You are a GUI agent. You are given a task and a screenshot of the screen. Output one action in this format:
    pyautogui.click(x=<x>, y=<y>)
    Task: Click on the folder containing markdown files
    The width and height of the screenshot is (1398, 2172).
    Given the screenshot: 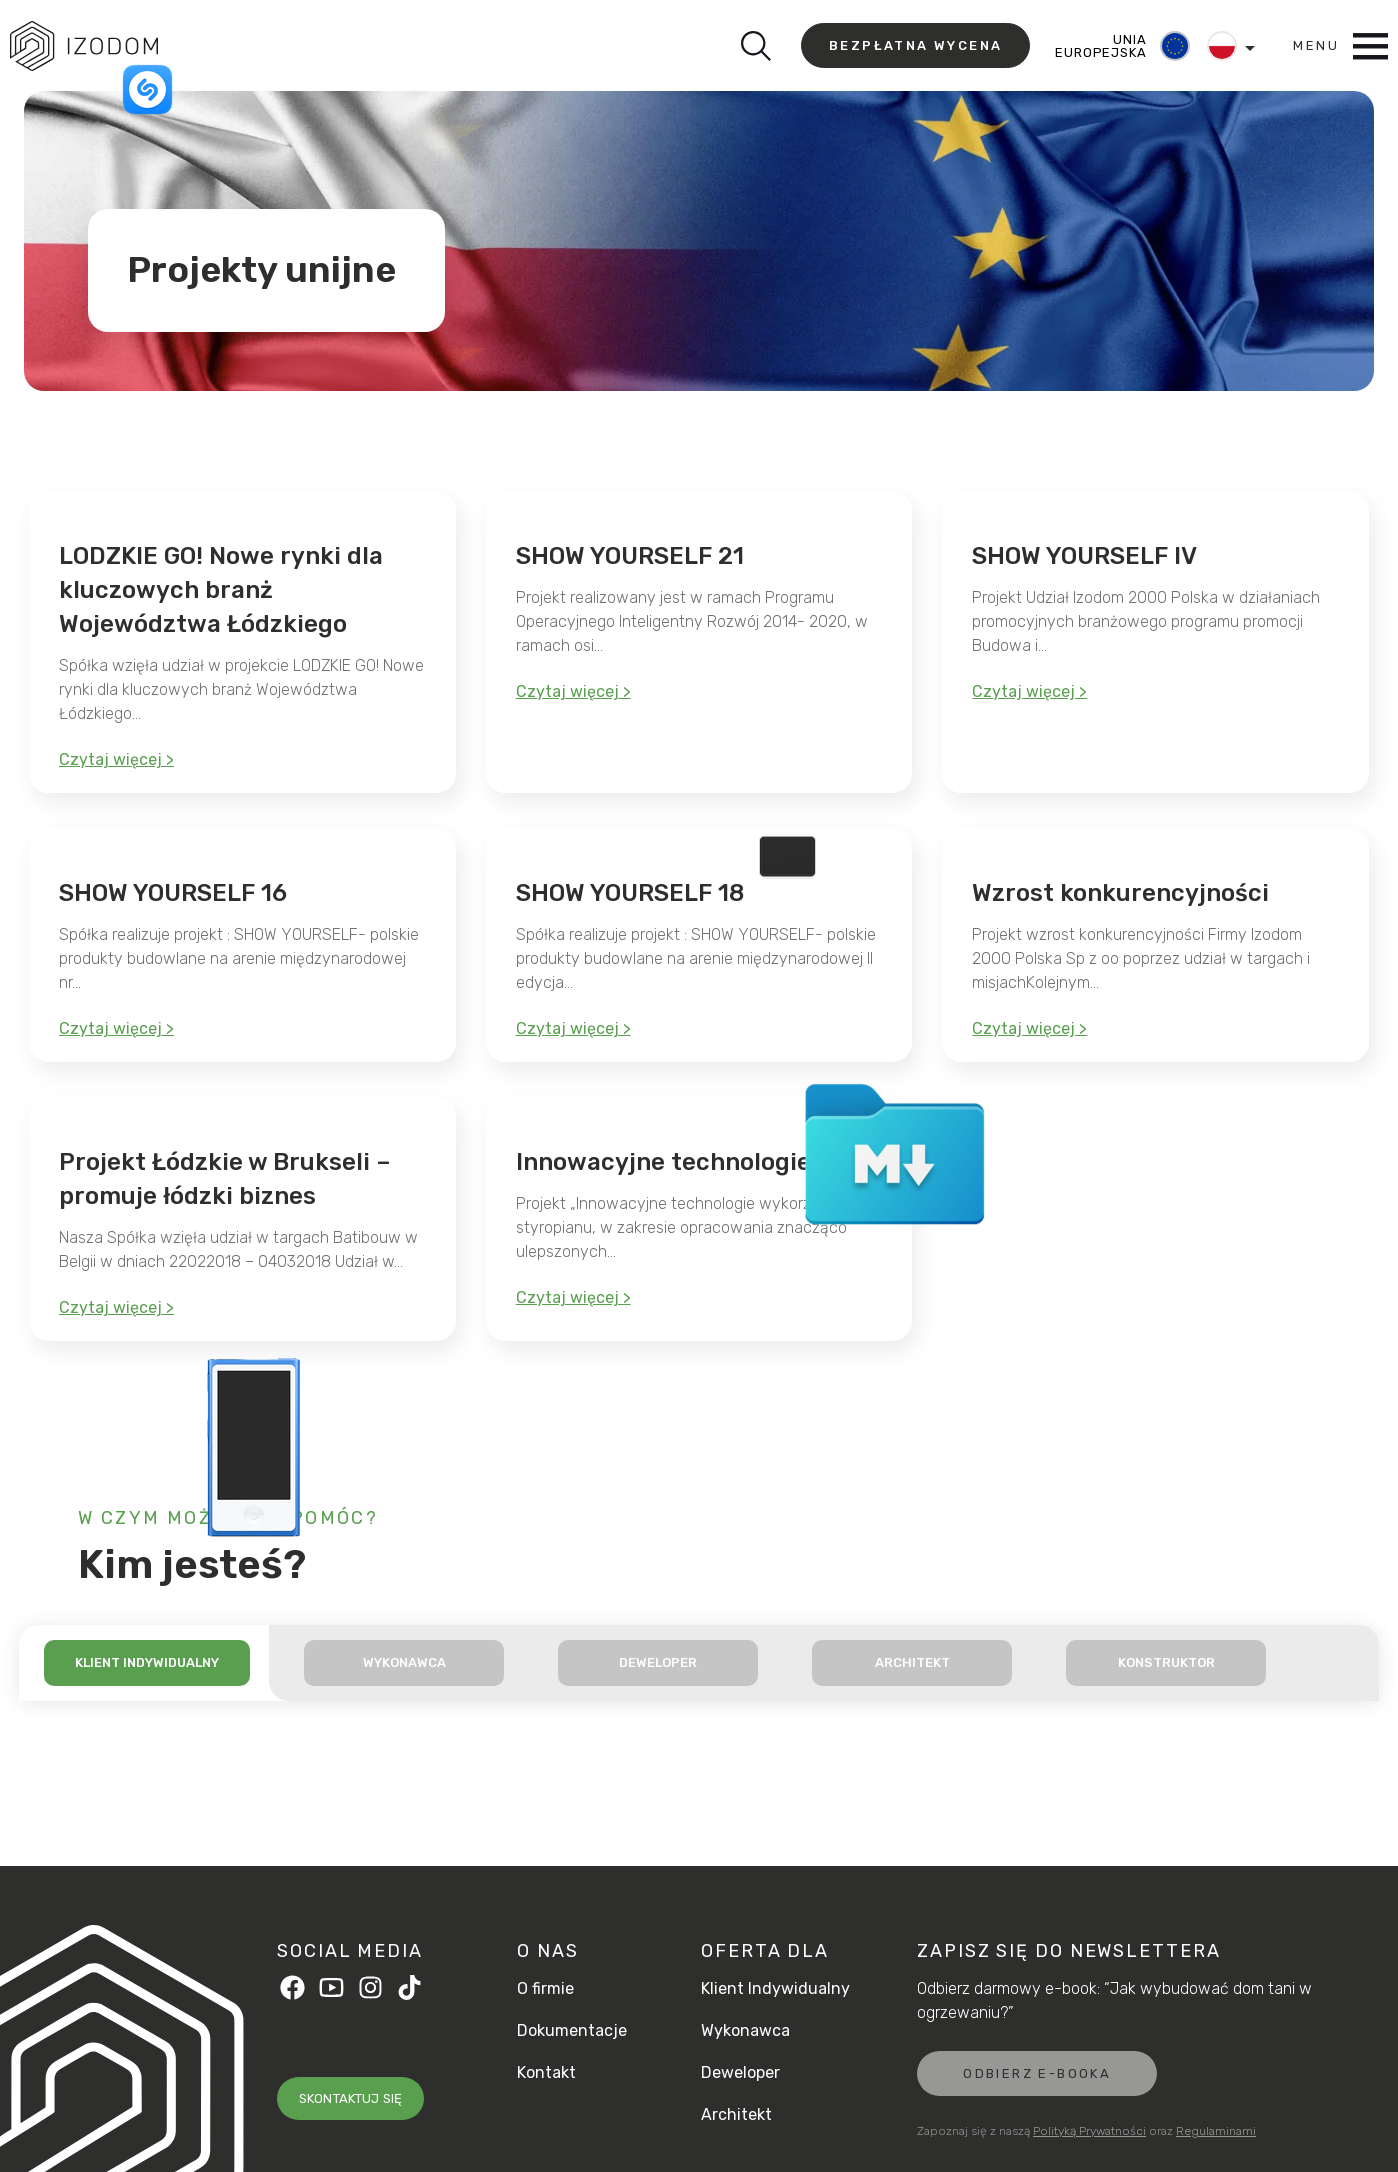 What is the action you would take?
    pyautogui.click(x=894, y=1159)
    